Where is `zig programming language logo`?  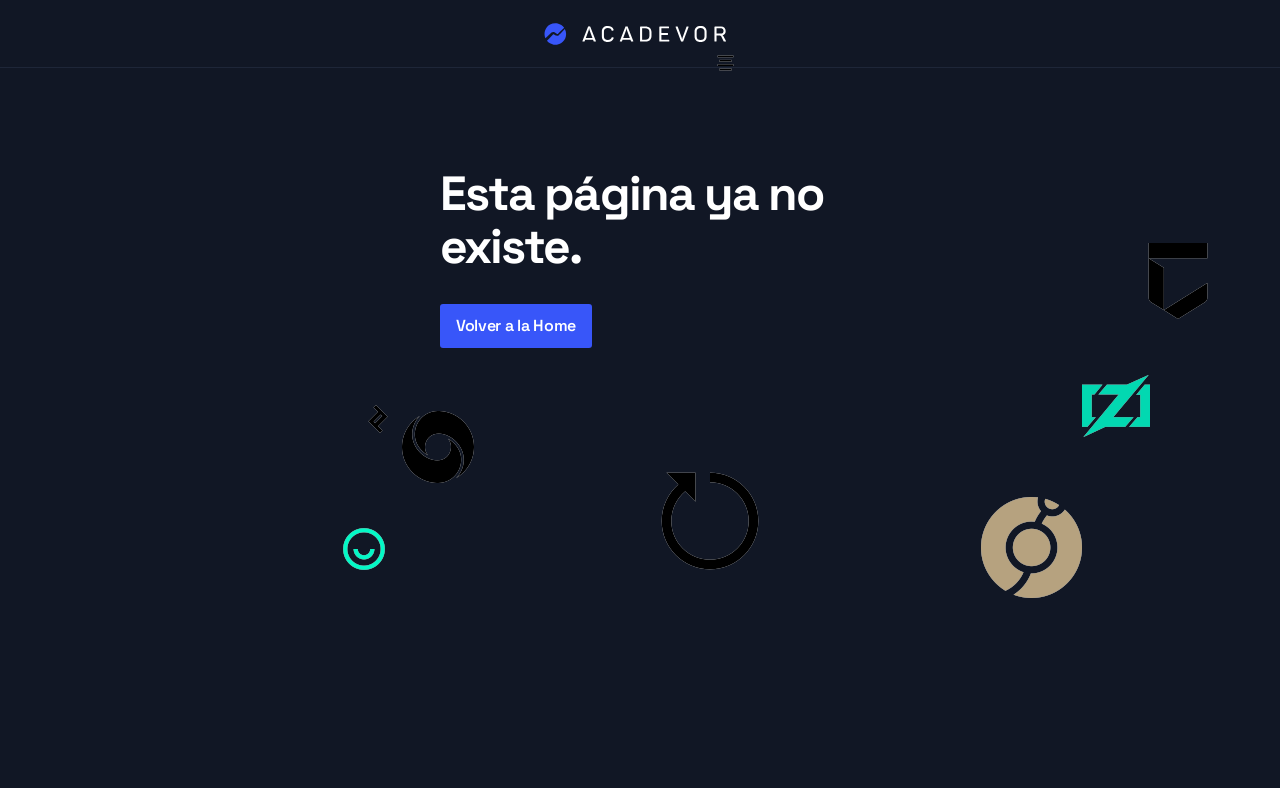 zig programming language logo is located at coordinates (1116, 406).